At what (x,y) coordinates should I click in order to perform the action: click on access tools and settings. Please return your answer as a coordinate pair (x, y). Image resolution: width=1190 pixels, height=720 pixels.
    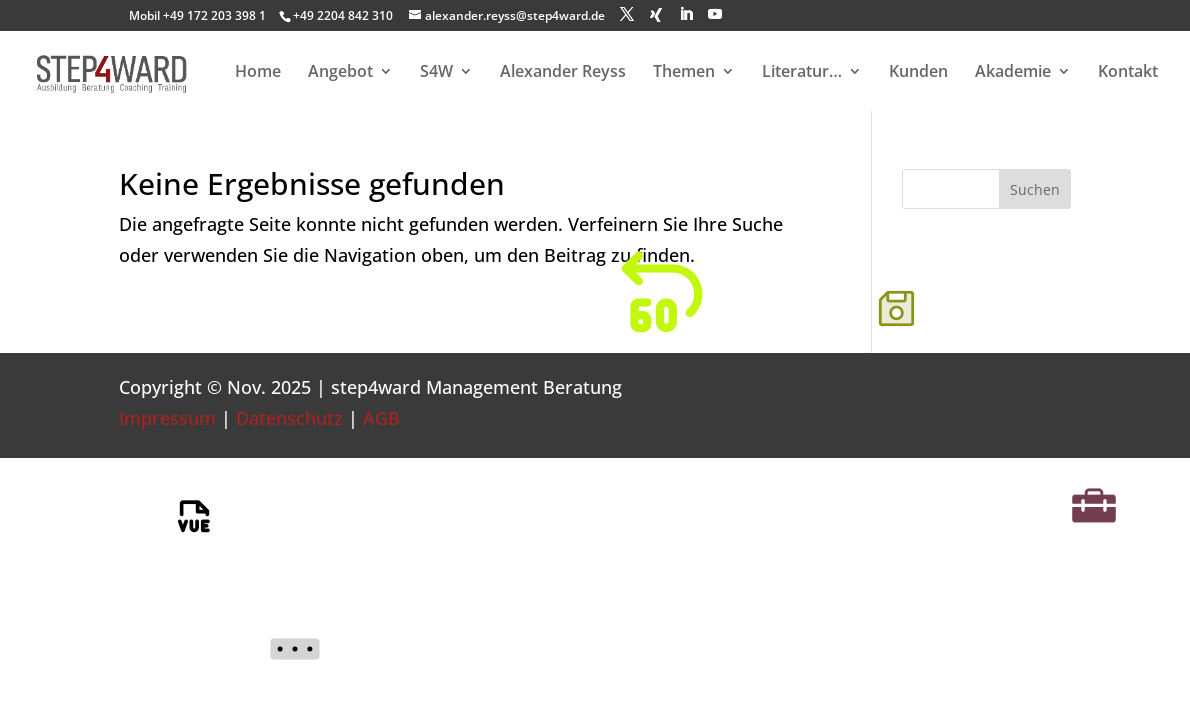
    Looking at the image, I should click on (1094, 507).